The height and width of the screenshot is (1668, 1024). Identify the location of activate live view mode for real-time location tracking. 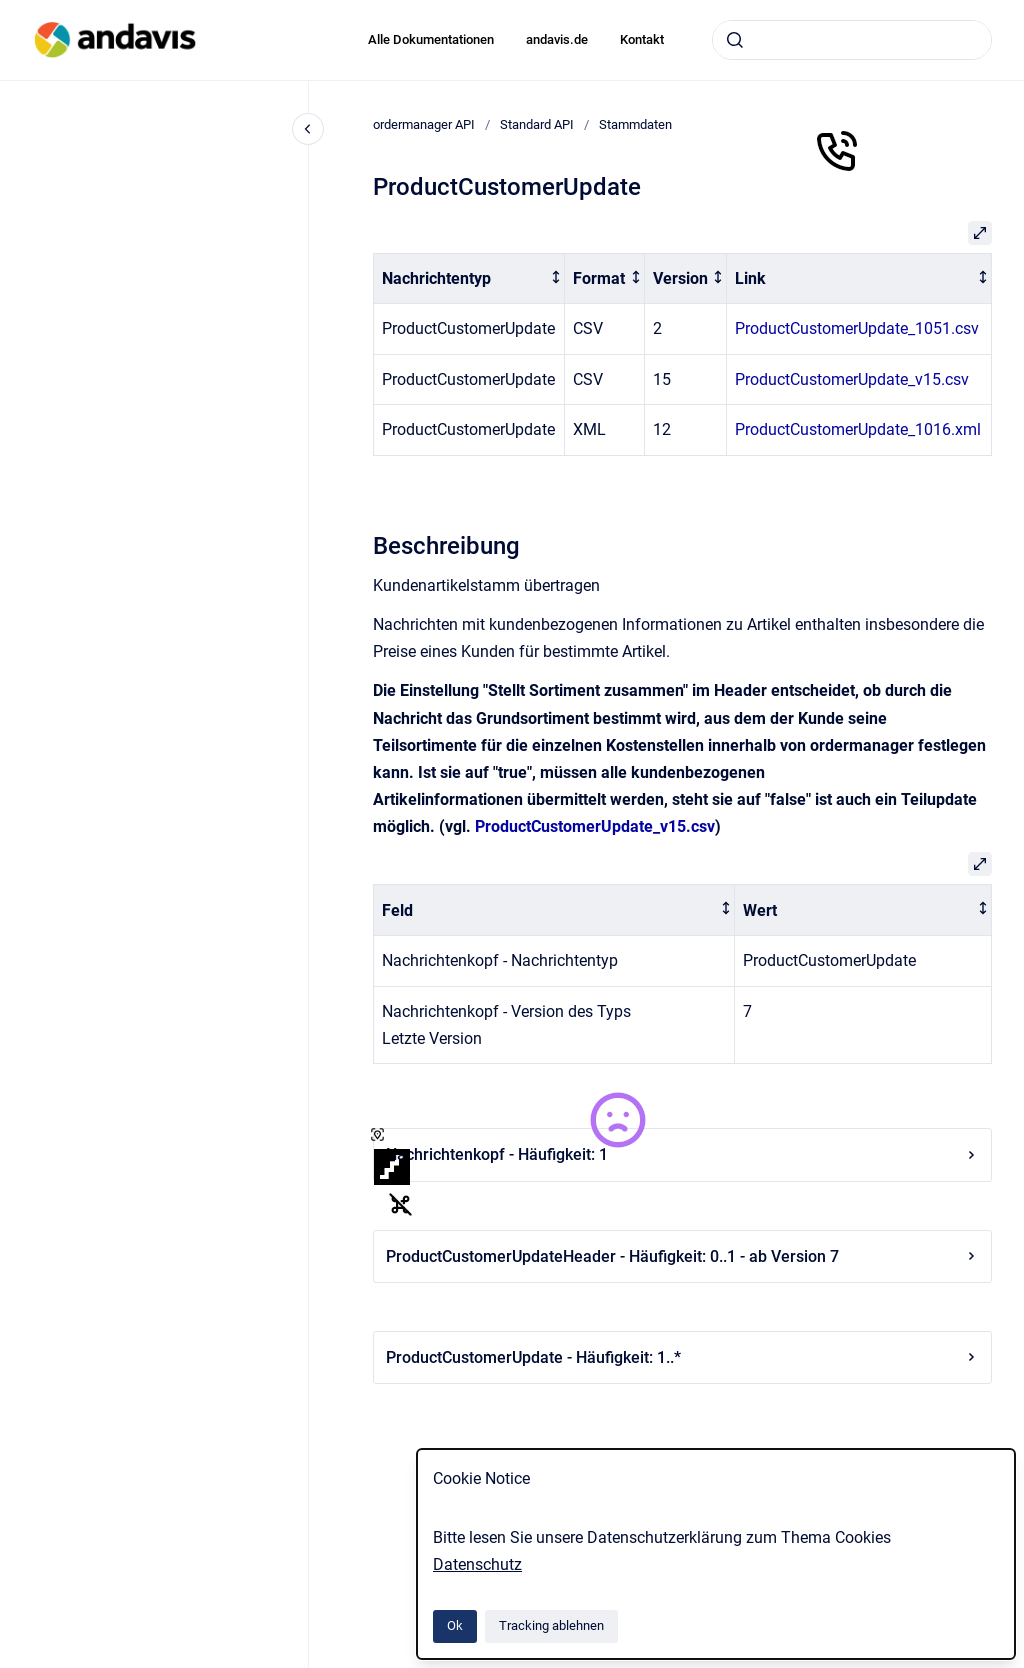
(377, 1134).